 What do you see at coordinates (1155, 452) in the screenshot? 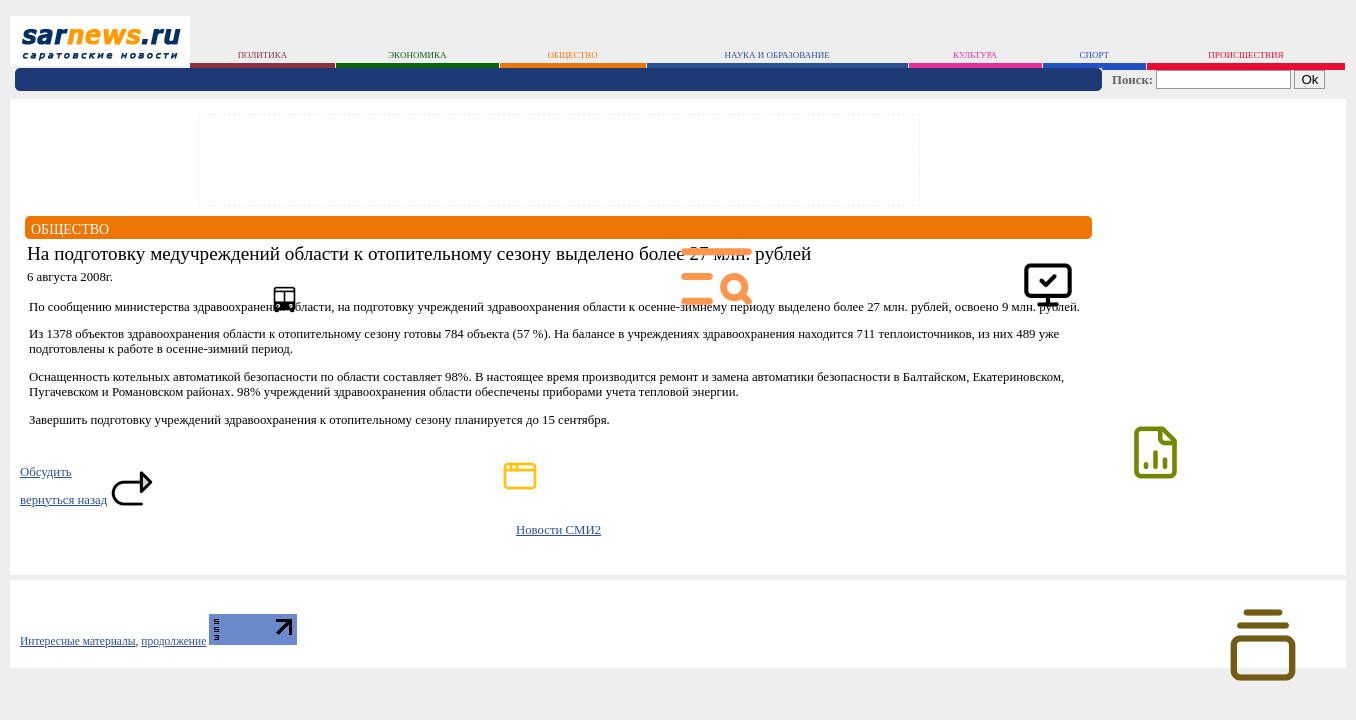
I see `view report or analytics file` at bounding box center [1155, 452].